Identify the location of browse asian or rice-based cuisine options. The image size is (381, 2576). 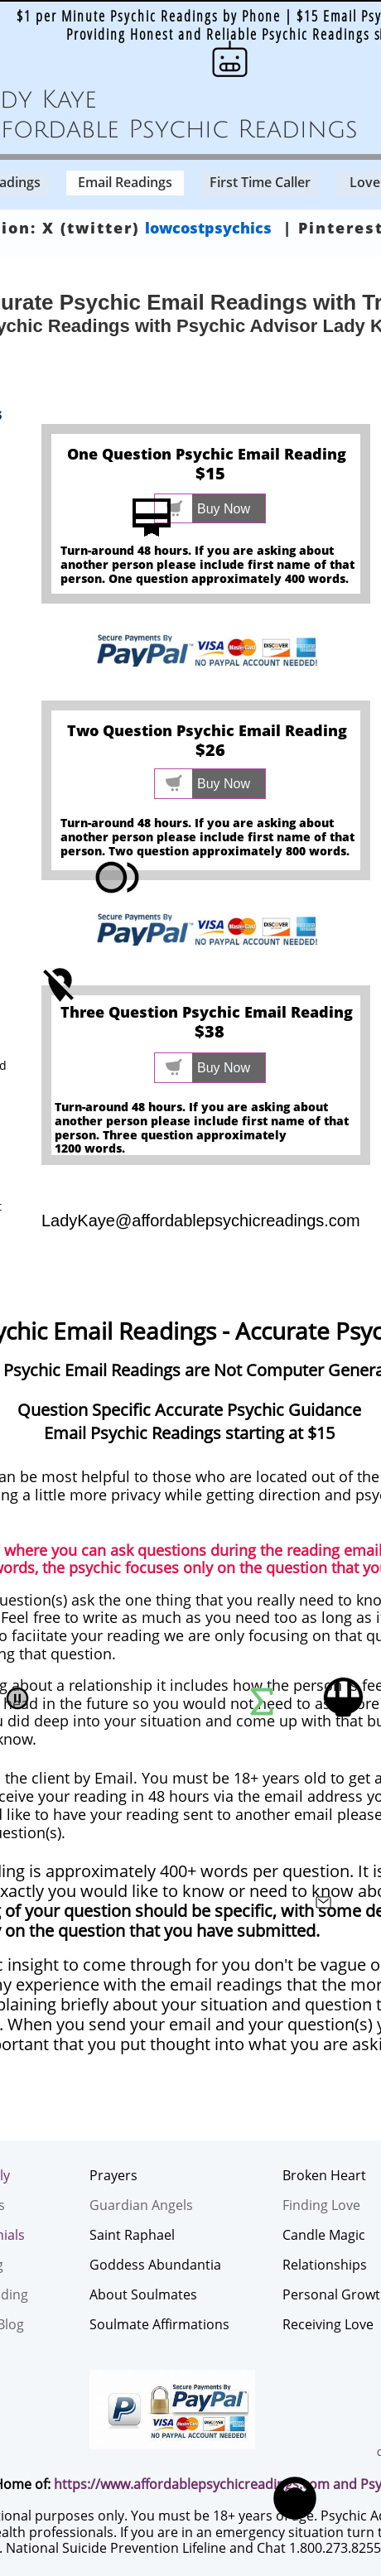
(343, 1697).